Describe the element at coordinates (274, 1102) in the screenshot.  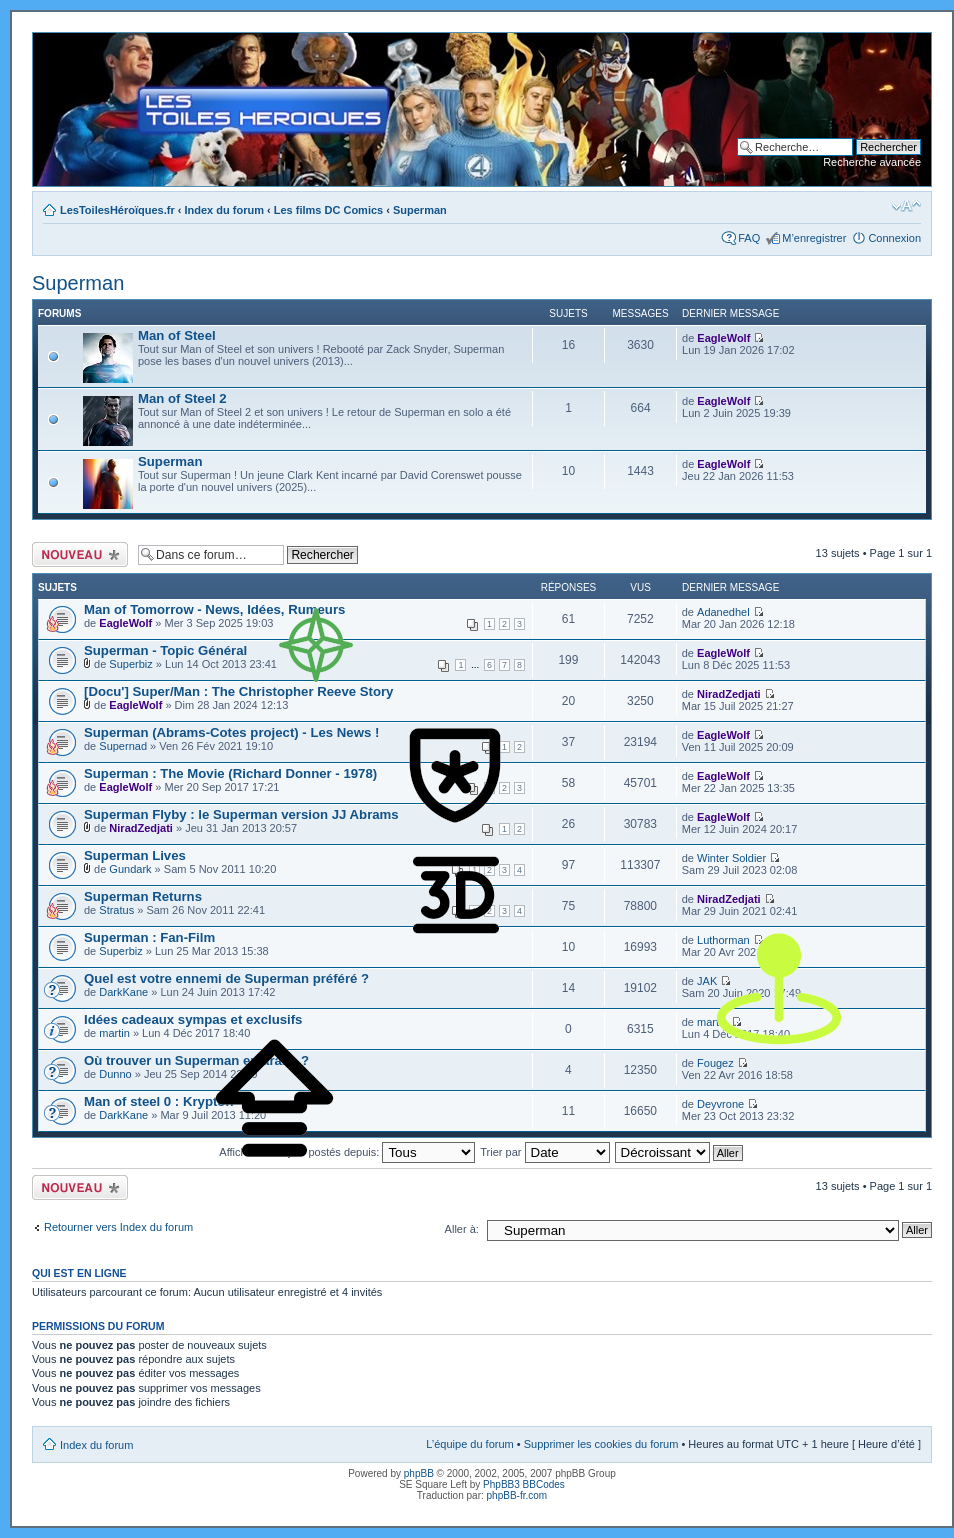
I see `upload multiple files` at that location.